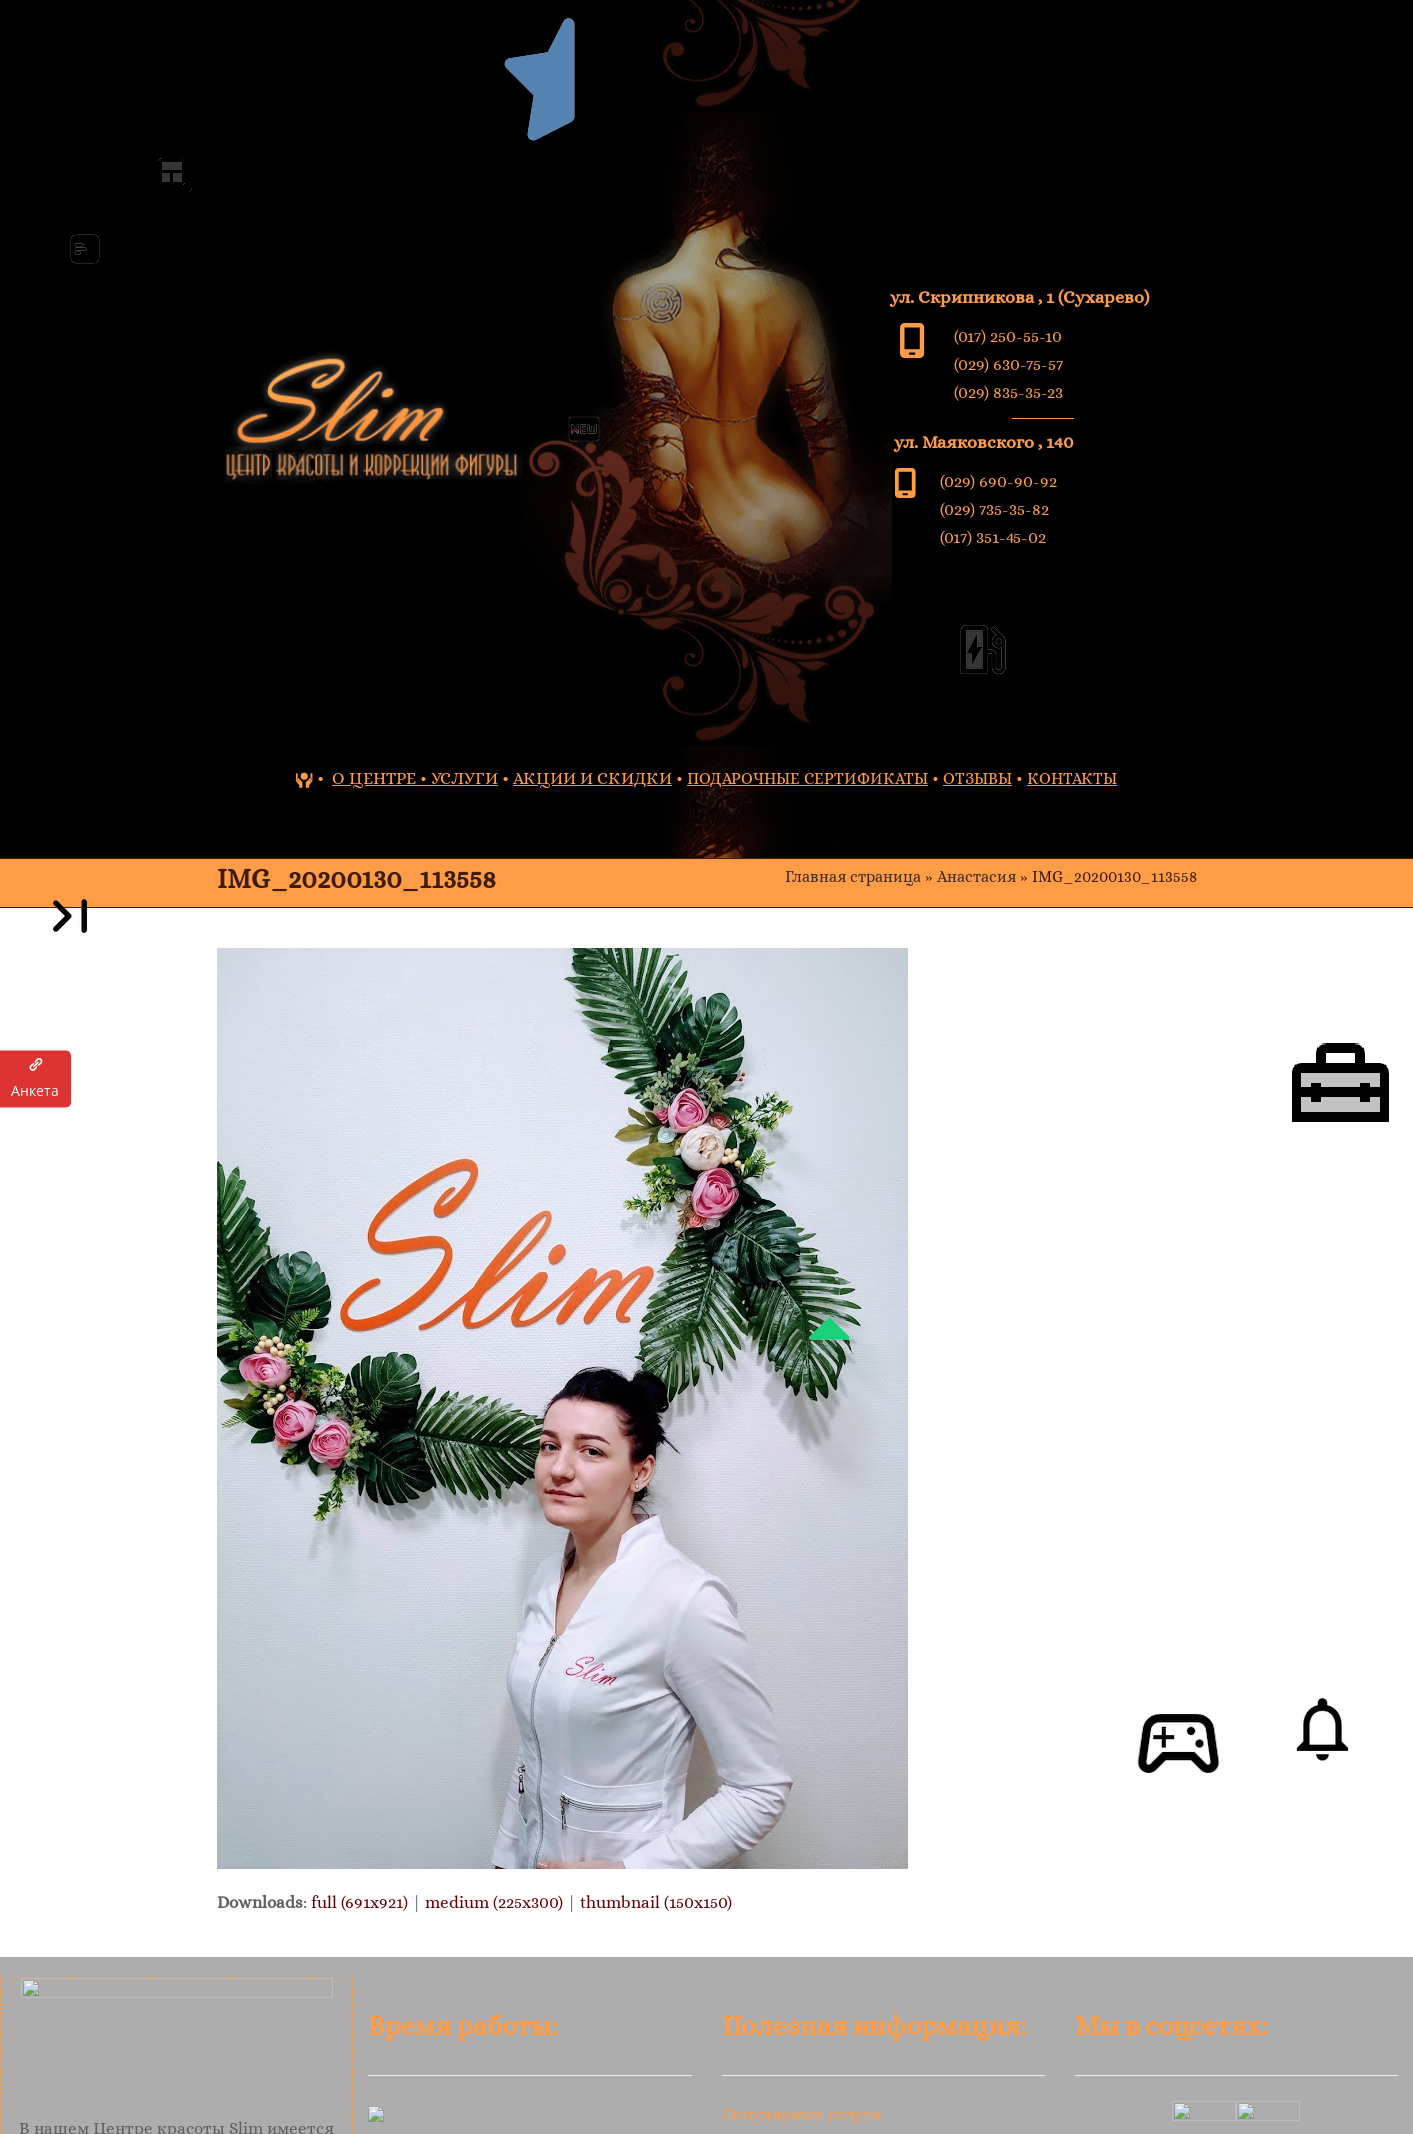  What do you see at coordinates (175, 175) in the screenshot?
I see `create a backup copy of table data` at bounding box center [175, 175].